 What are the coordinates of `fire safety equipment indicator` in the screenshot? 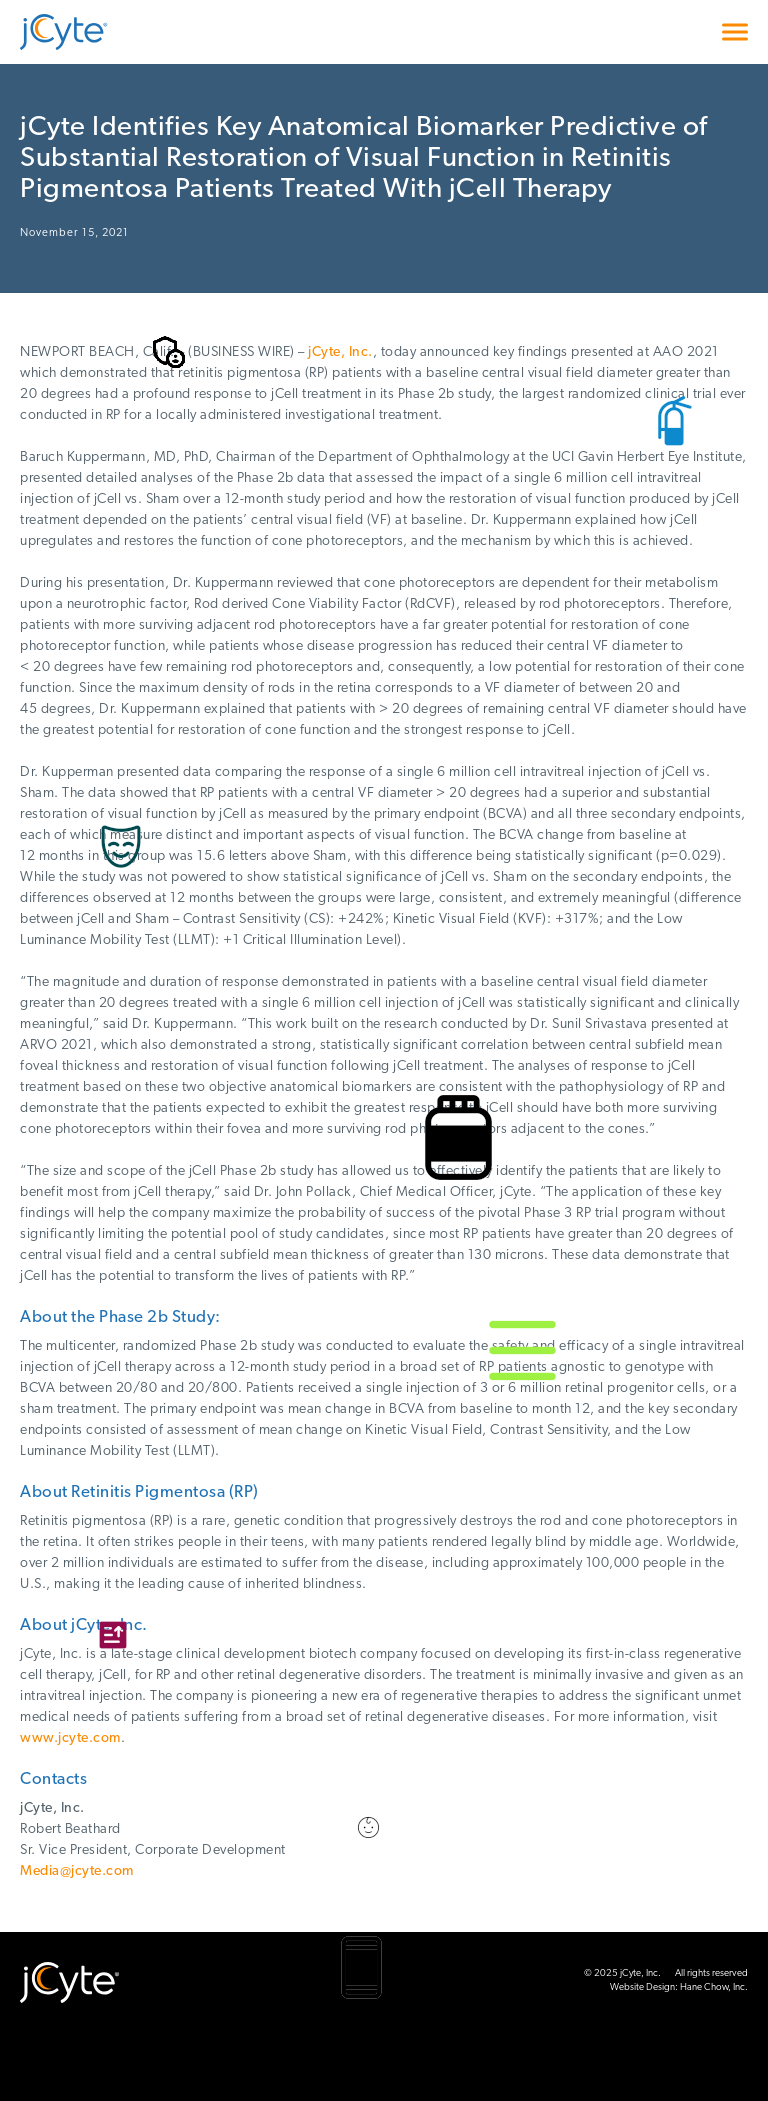 It's located at (672, 421).